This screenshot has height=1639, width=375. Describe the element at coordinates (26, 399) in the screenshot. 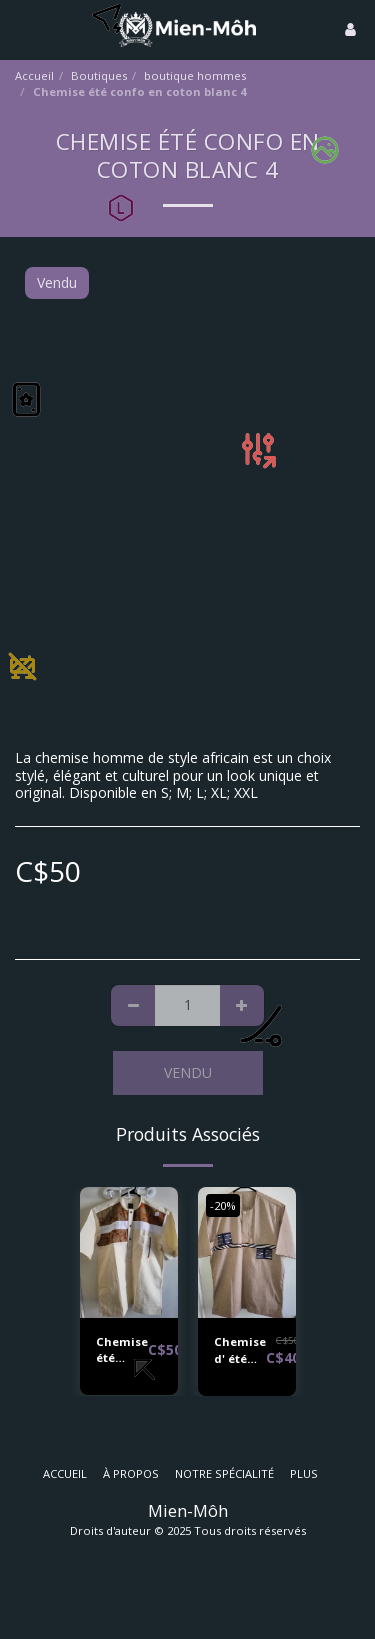

I see `view starred or favorite card in a card game` at that location.